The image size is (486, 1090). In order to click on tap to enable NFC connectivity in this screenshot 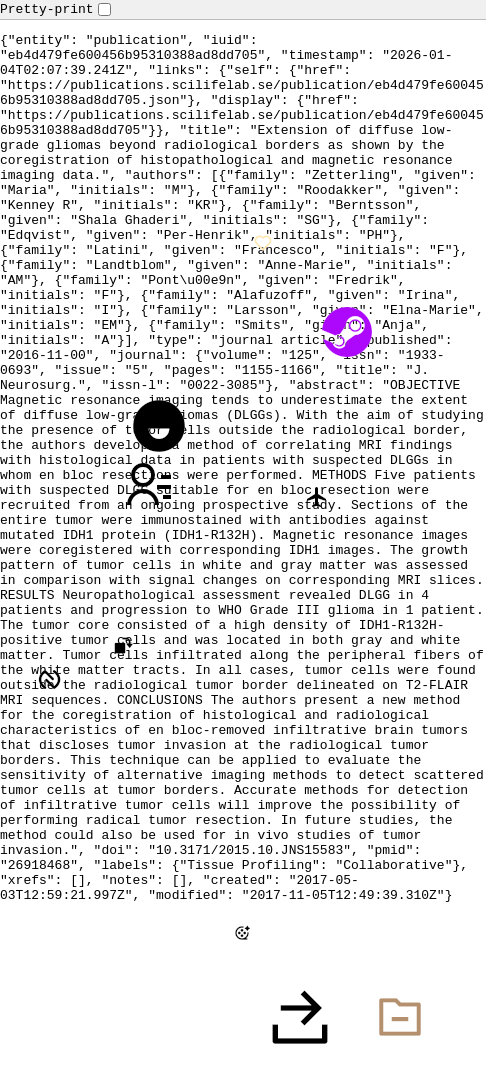, I will do `click(49, 679)`.